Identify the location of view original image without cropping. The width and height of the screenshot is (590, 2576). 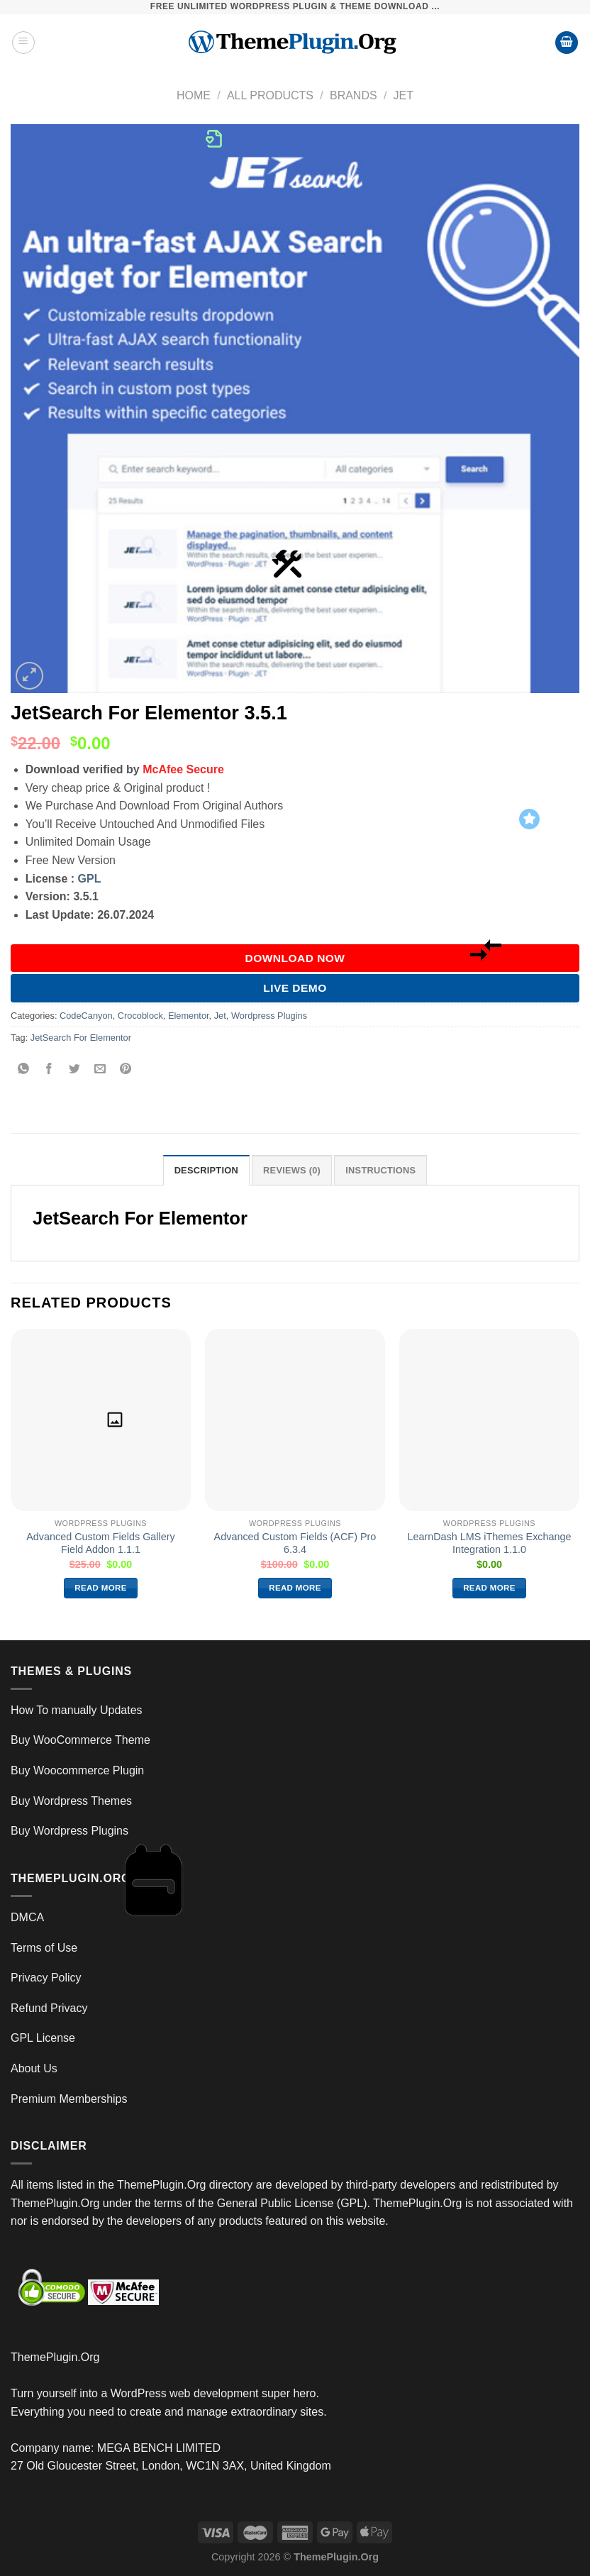
(115, 1420).